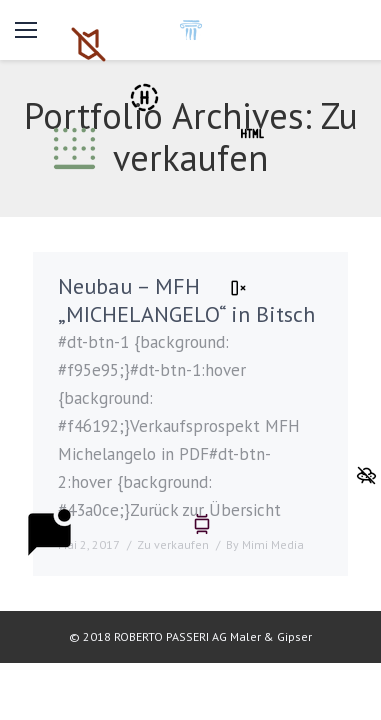  What do you see at coordinates (49, 534) in the screenshot?
I see `indicates unread messages in chat` at bounding box center [49, 534].